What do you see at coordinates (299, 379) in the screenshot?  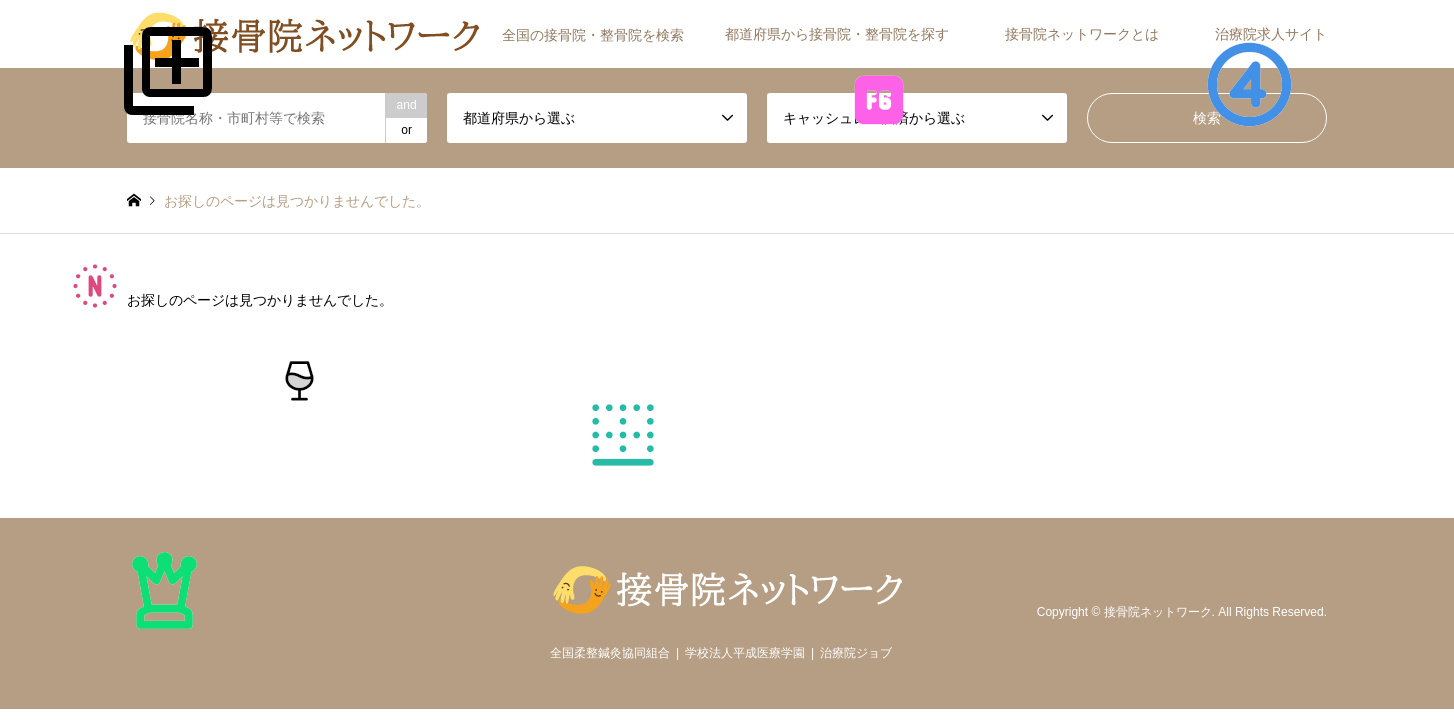 I see `browse wine selection or menu` at bounding box center [299, 379].